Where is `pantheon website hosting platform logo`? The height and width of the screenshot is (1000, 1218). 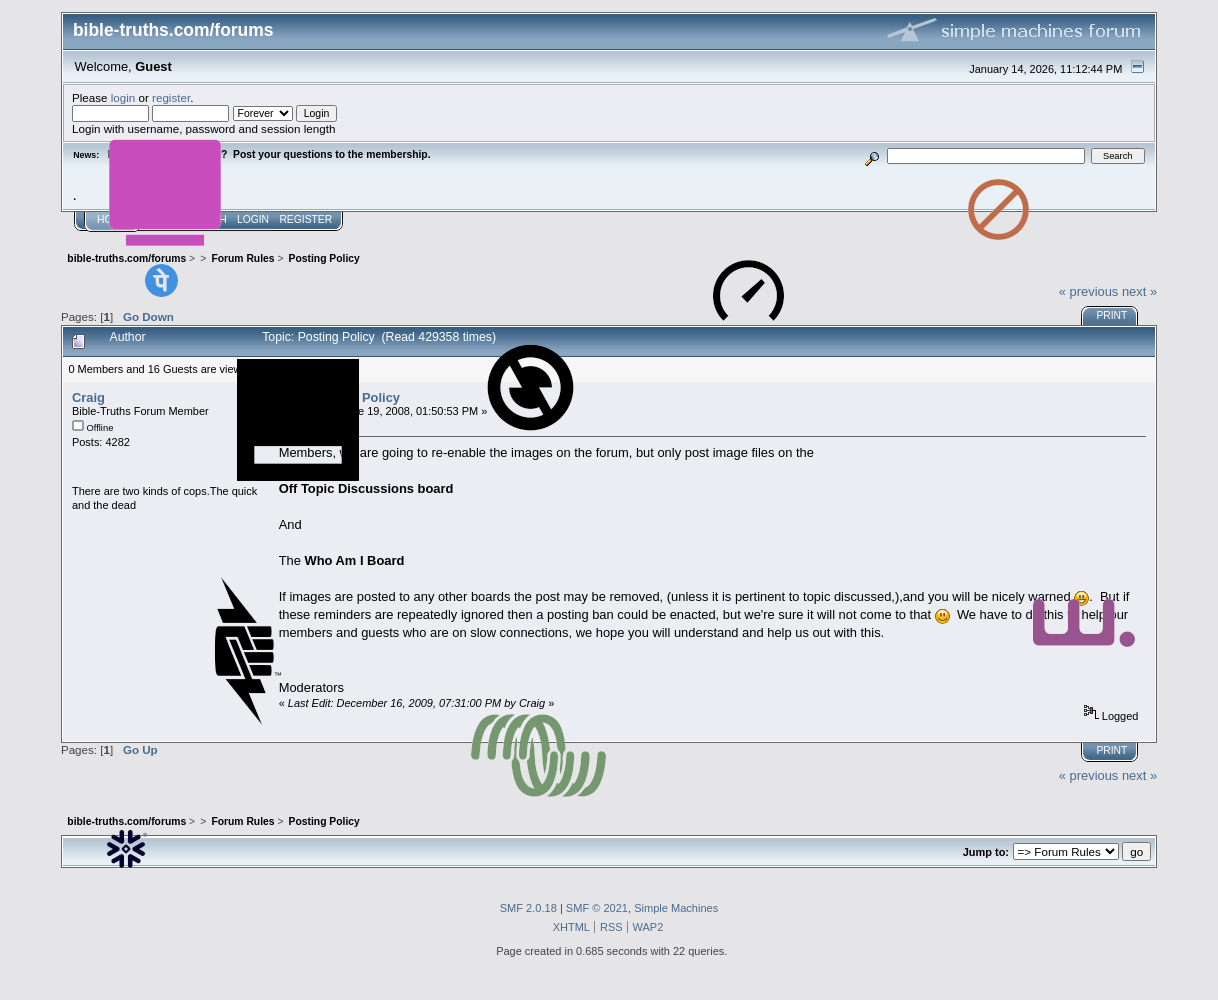
pantheon website hosting platform logo is located at coordinates (248, 651).